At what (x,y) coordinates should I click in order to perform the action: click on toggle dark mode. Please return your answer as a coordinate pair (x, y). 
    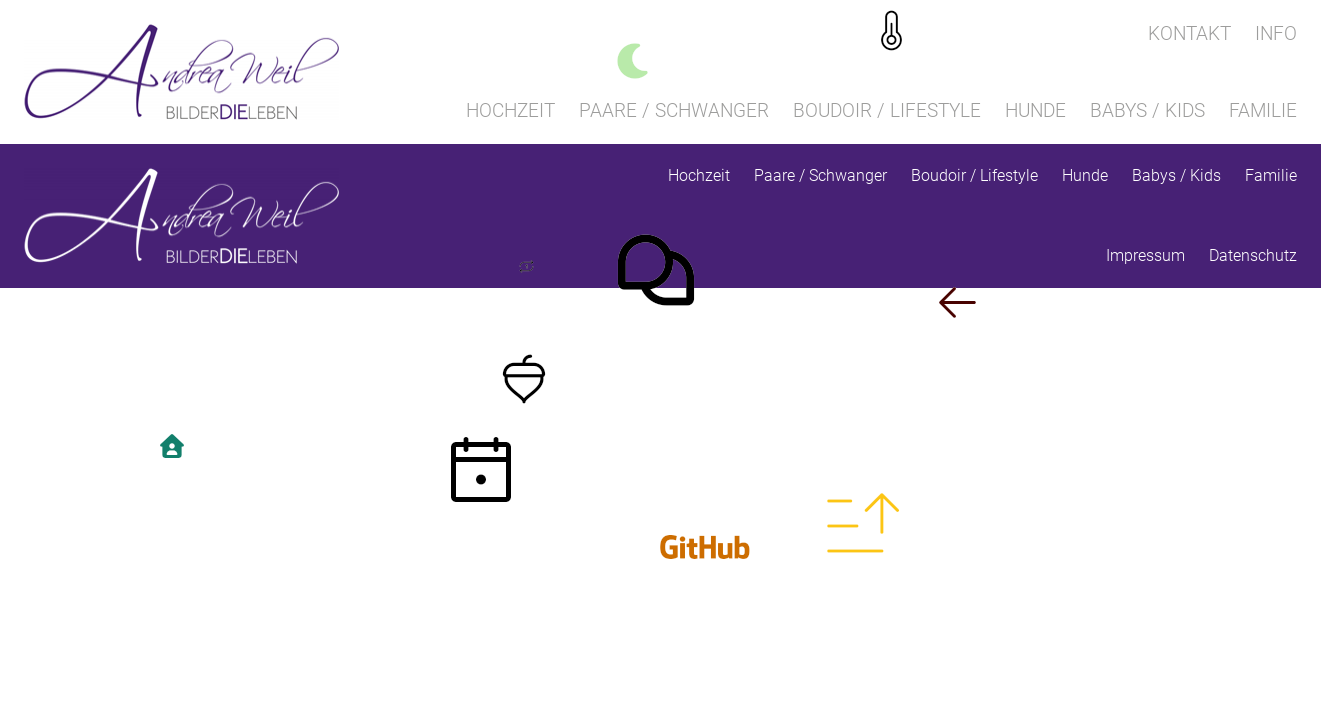
    Looking at the image, I should click on (635, 61).